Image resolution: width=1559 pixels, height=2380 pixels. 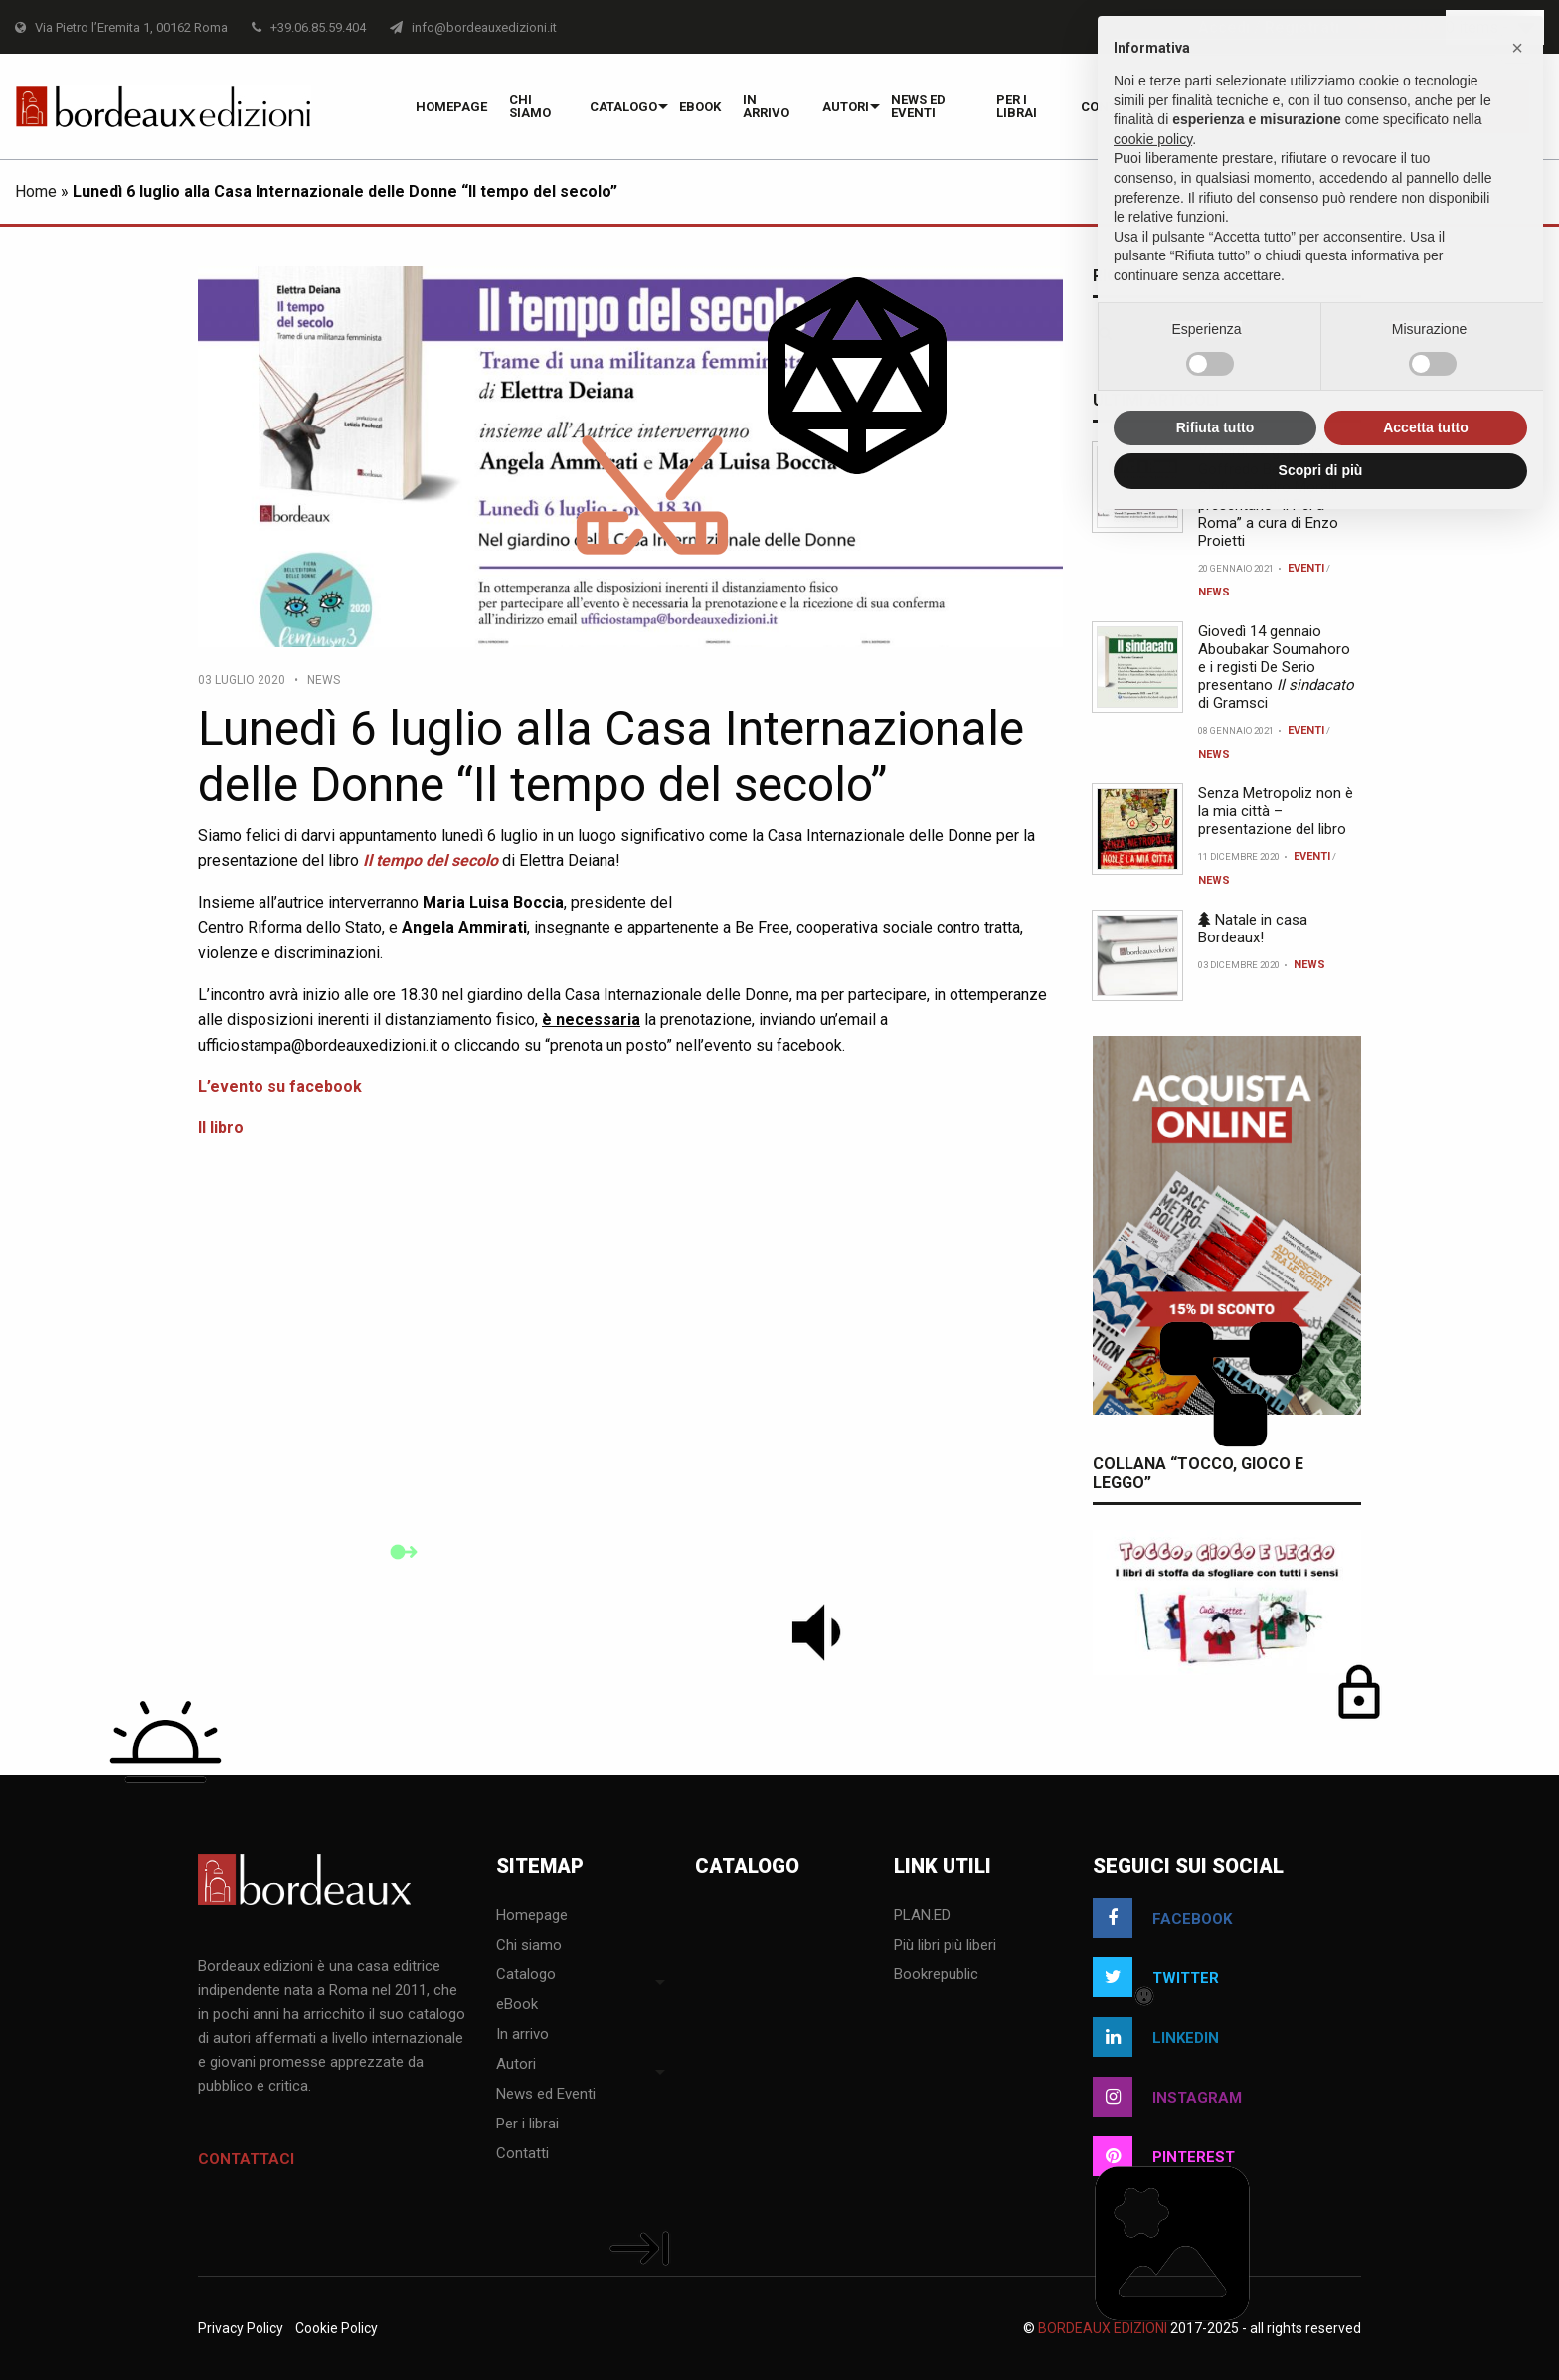 I want to click on view 3D model or object, so click(x=857, y=376).